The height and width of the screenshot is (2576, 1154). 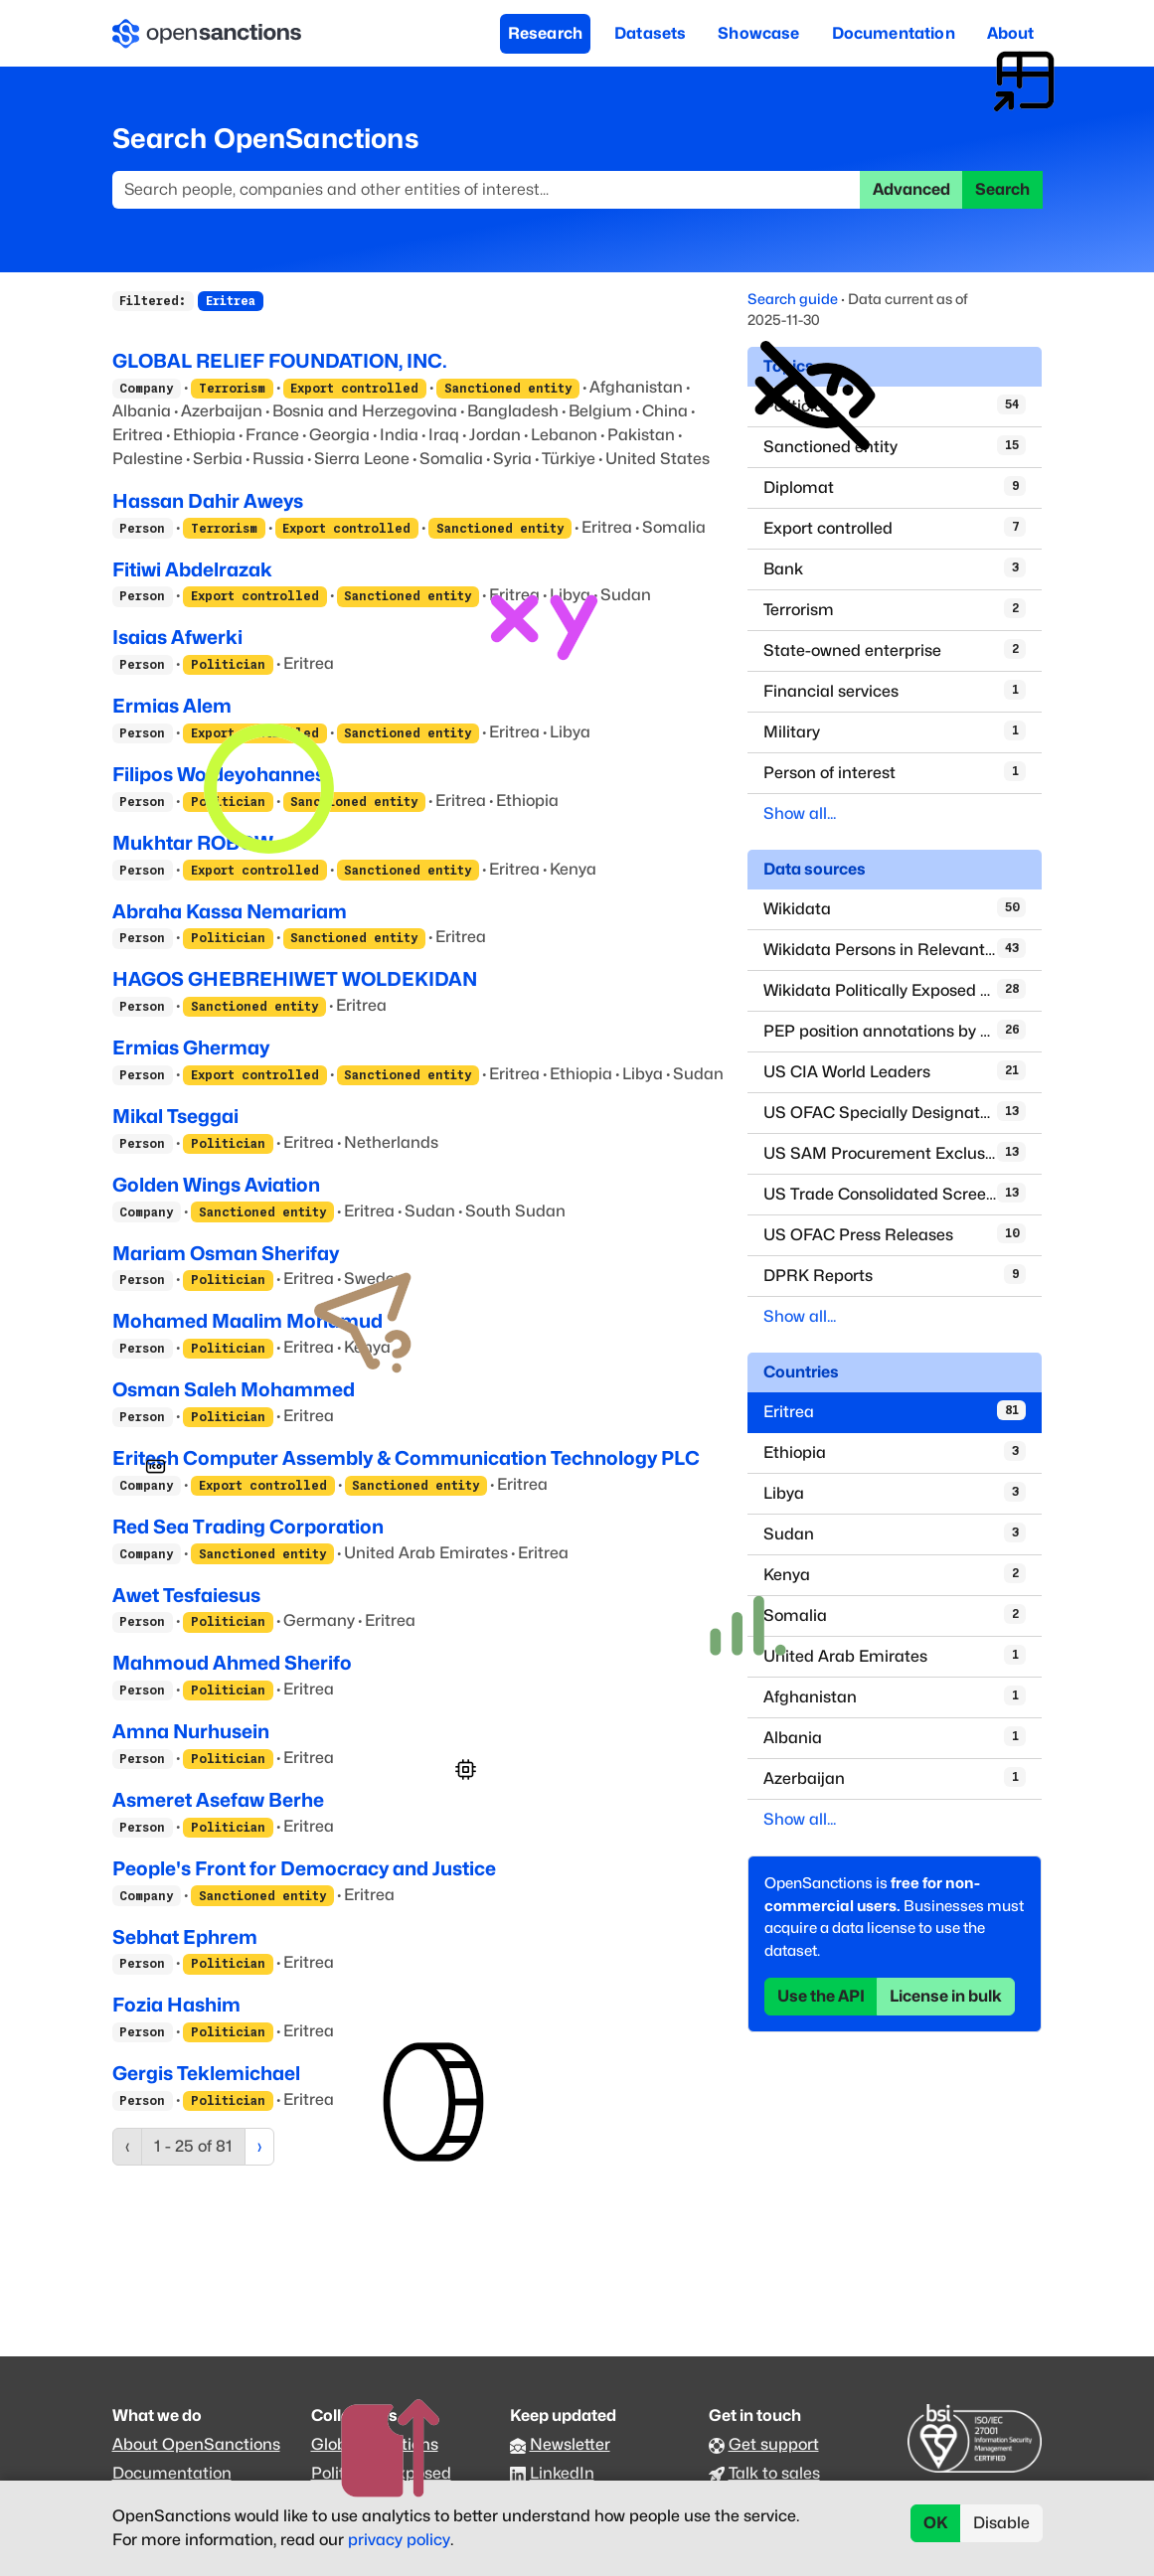 What do you see at coordinates (465, 1769) in the screenshot?
I see `view processor or system performance` at bounding box center [465, 1769].